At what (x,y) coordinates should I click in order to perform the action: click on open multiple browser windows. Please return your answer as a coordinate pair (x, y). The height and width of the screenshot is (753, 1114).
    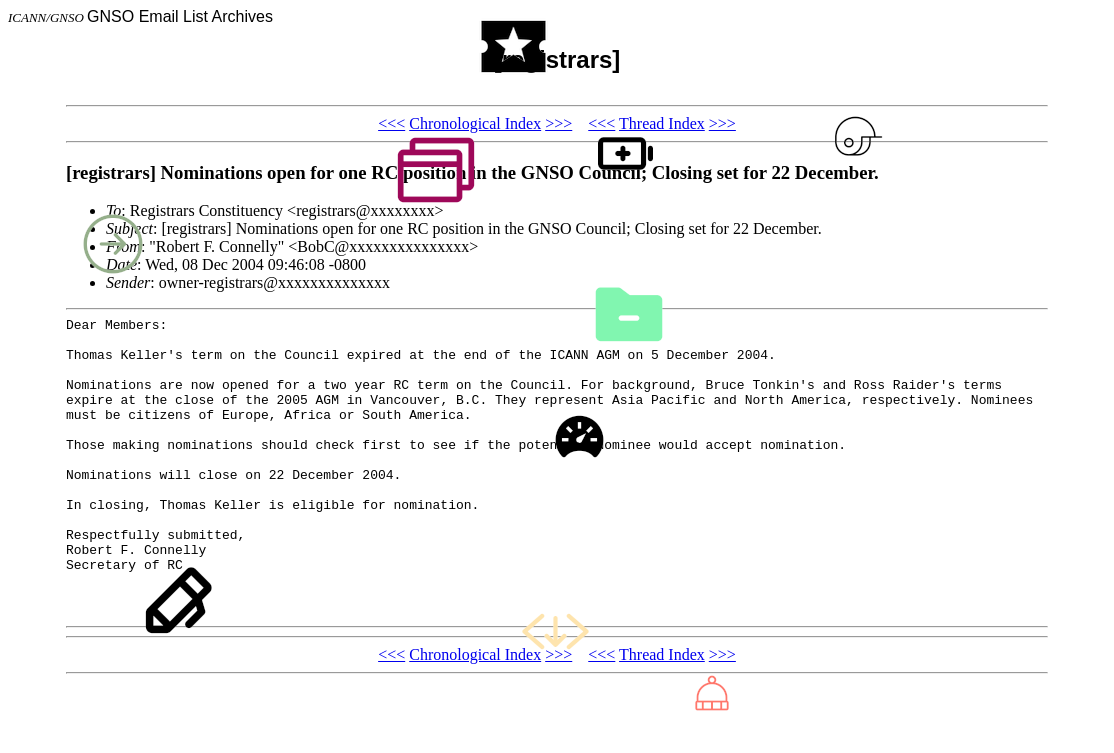
    Looking at the image, I should click on (436, 170).